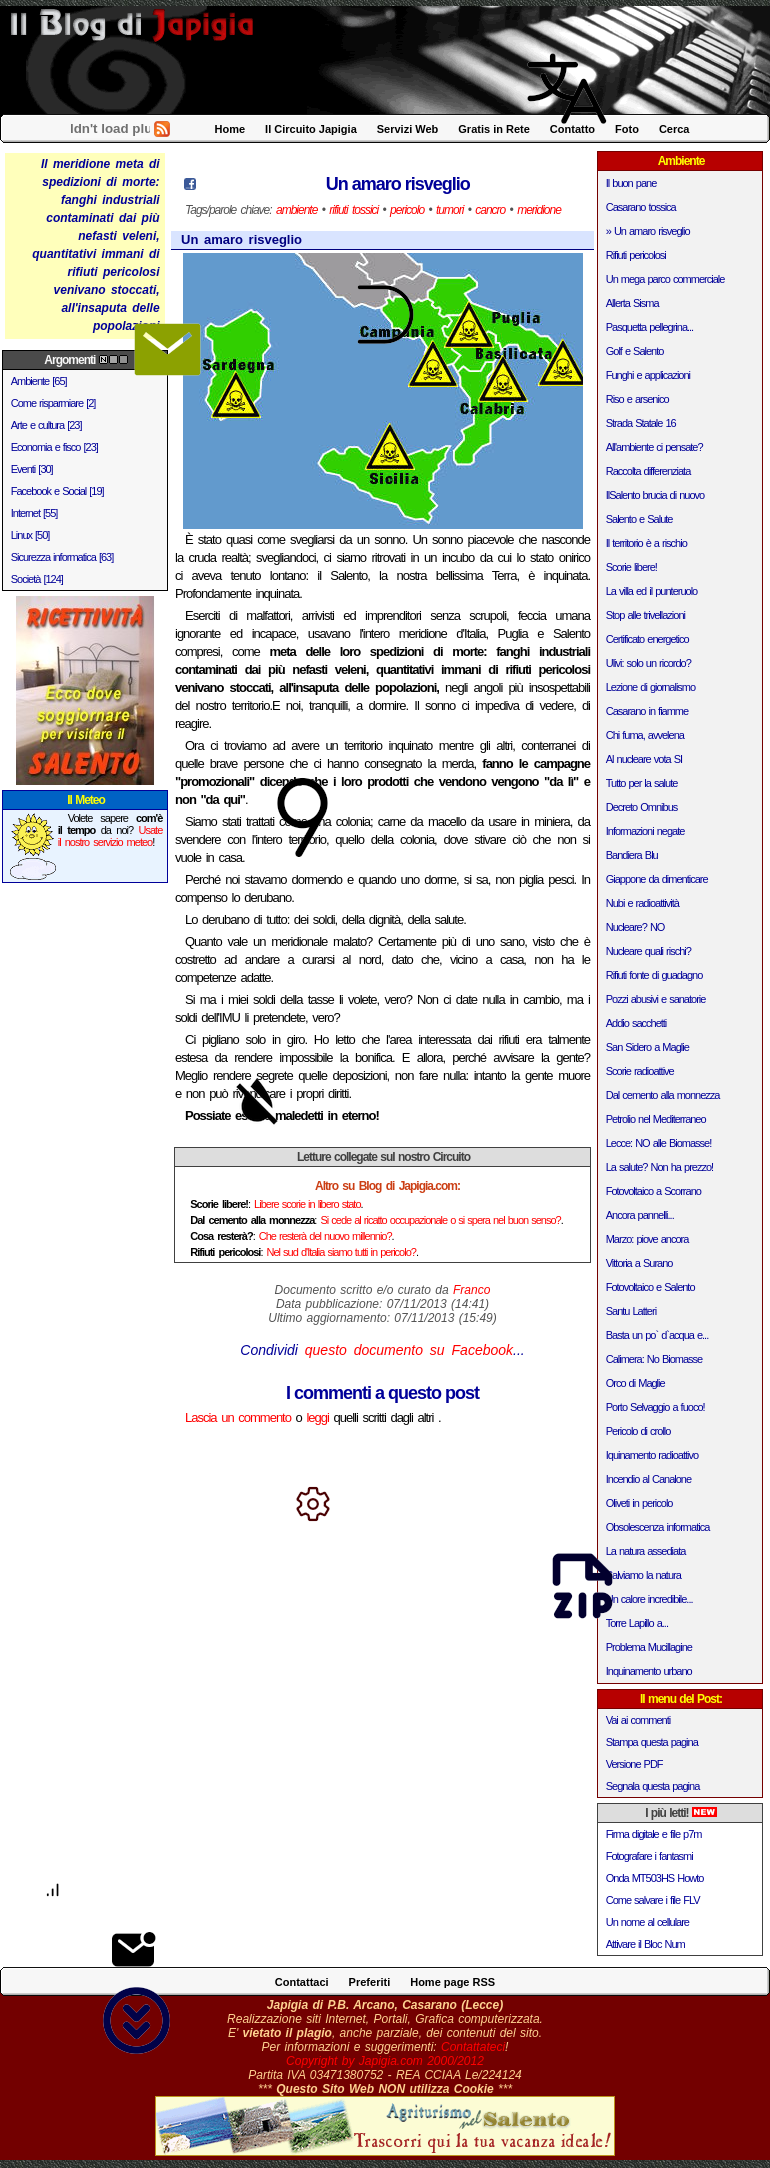 The height and width of the screenshot is (2168, 770). What do you see at coordinates (58, 1886) in the screenshot?
I see `indicates medium cellular signal strength` at bounding box center [58, 1886].